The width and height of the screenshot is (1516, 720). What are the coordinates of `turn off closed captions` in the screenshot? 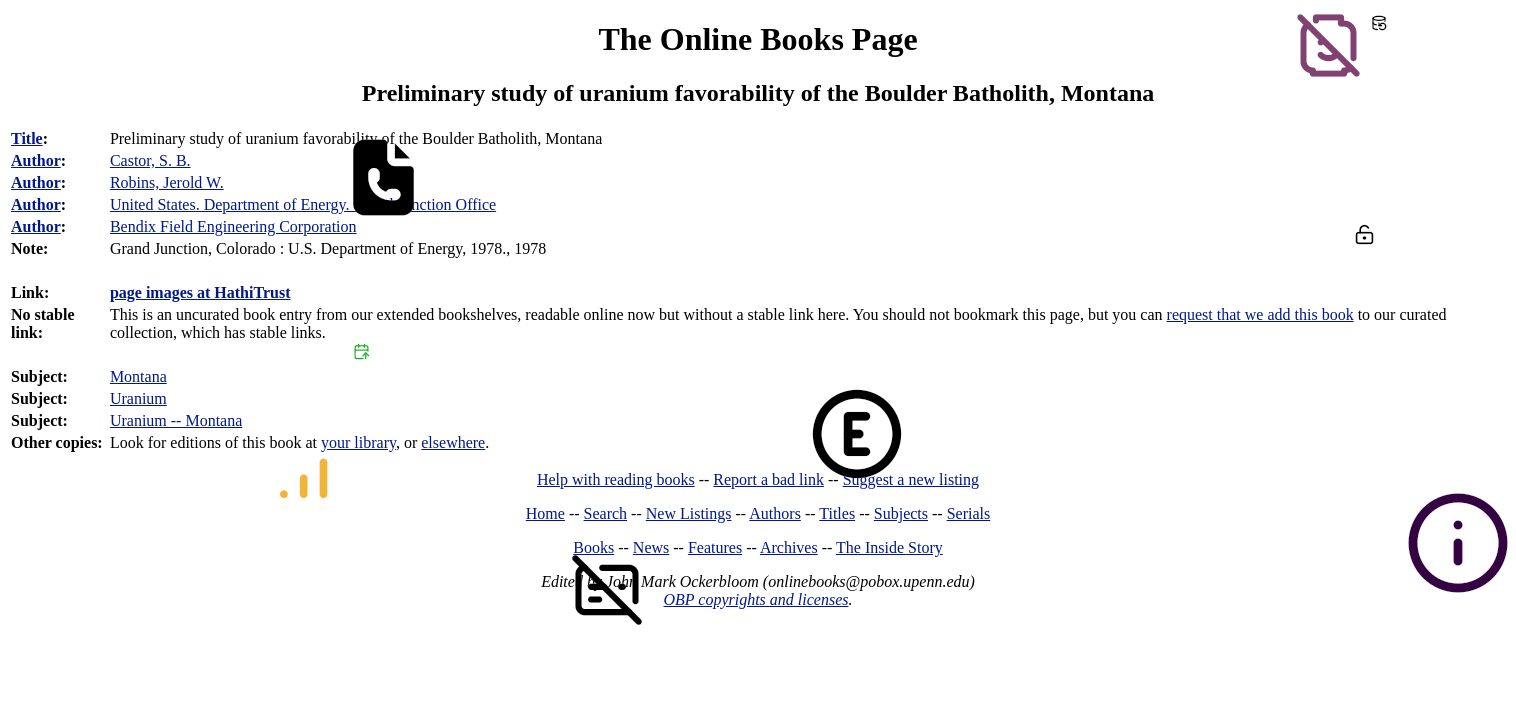 It's located at (607, 590).